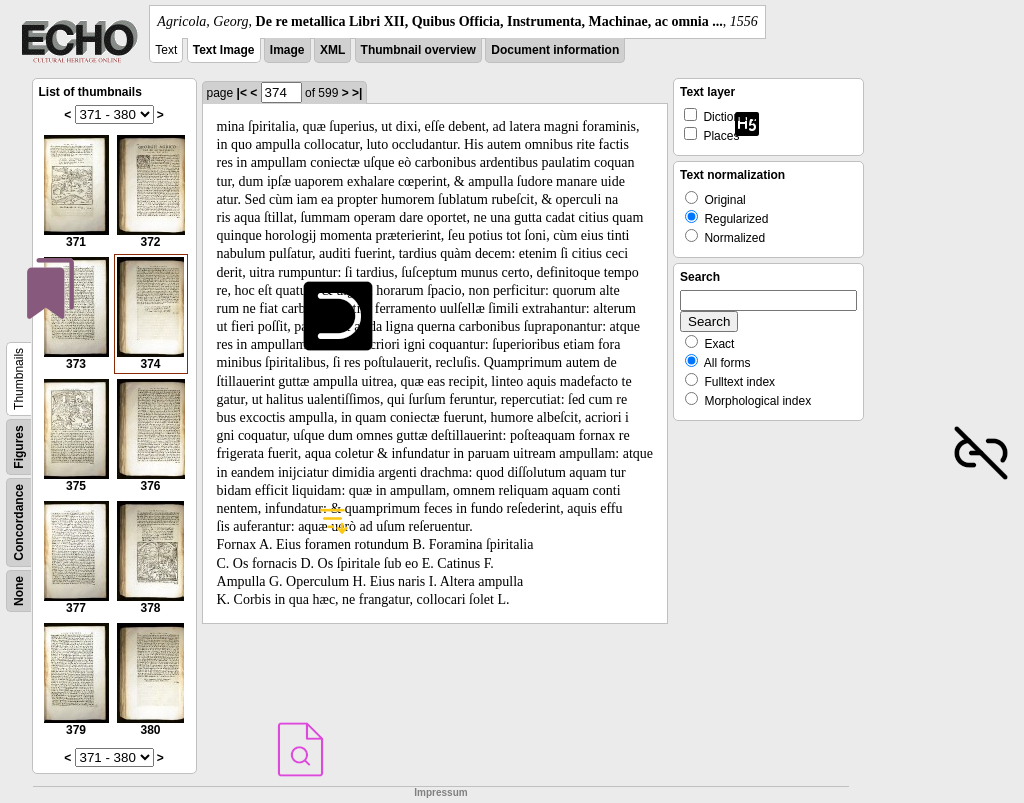 The image size is (1024, 803). I want to click on sort or filter items in descending order, so click(332, 518).